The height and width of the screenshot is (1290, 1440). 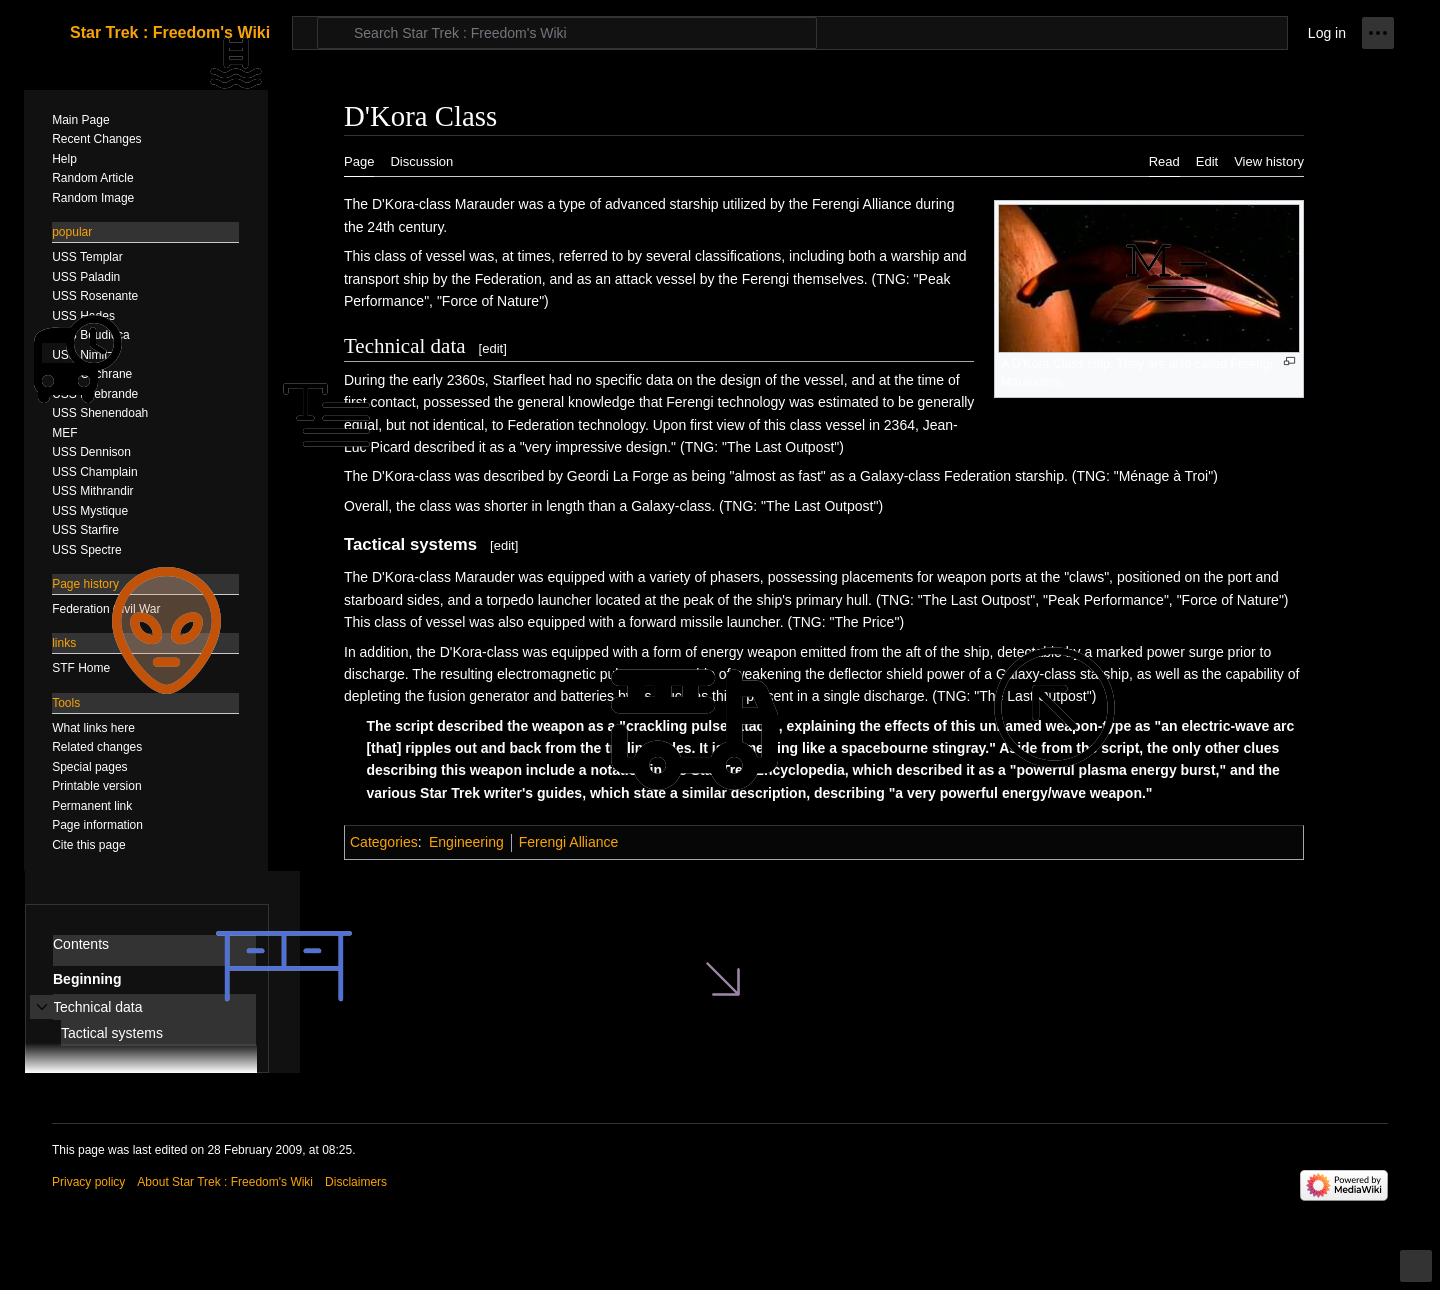 I want to click on read articles from the new york times, so click(x=325, y=415).